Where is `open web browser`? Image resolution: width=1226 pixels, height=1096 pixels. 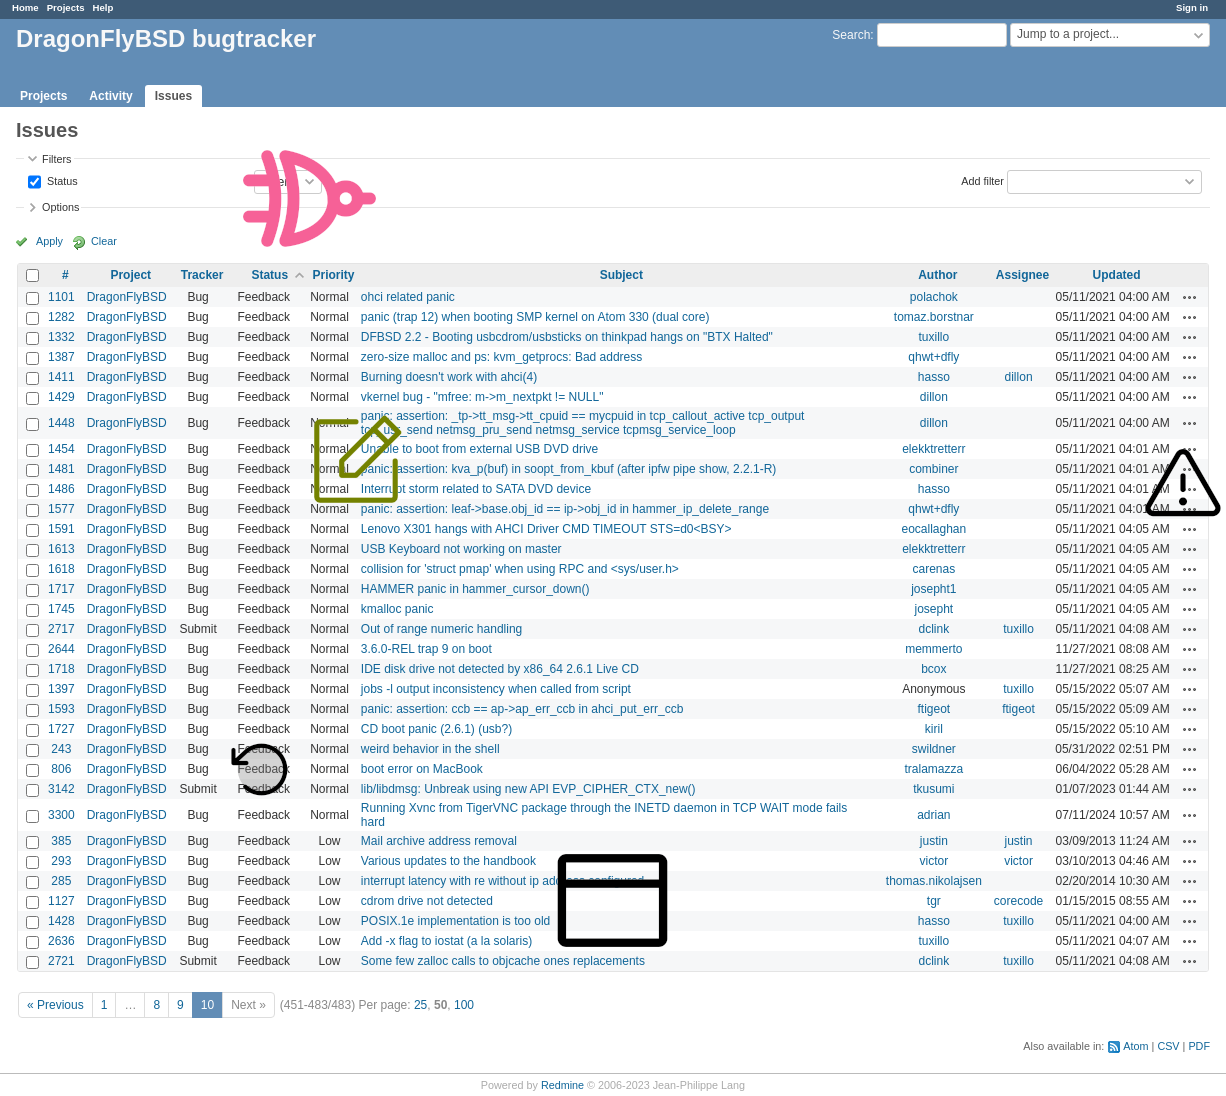
open web browser is located at coordinates (612, 900).